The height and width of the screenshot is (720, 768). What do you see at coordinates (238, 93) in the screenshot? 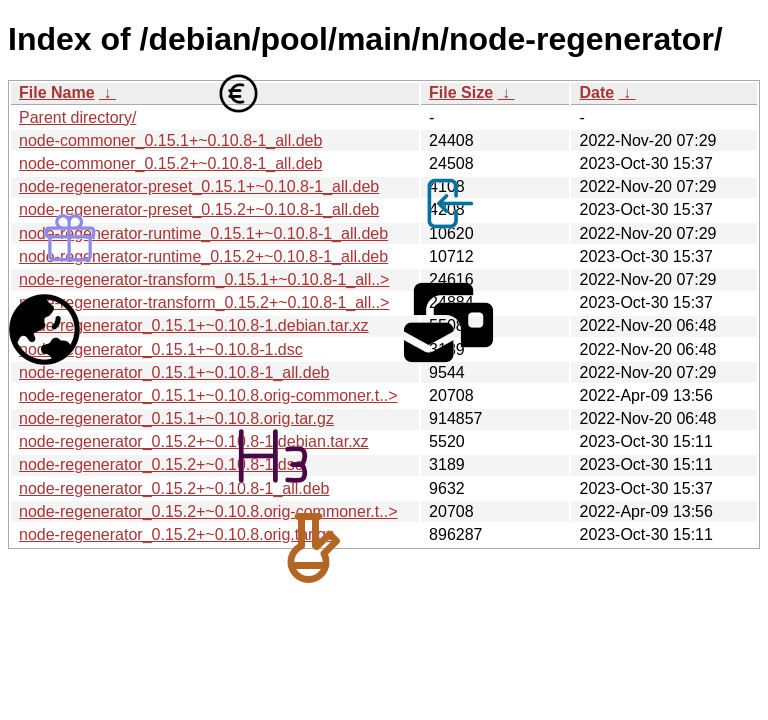
I see `view price in euros` at bounding box center [238, 93].